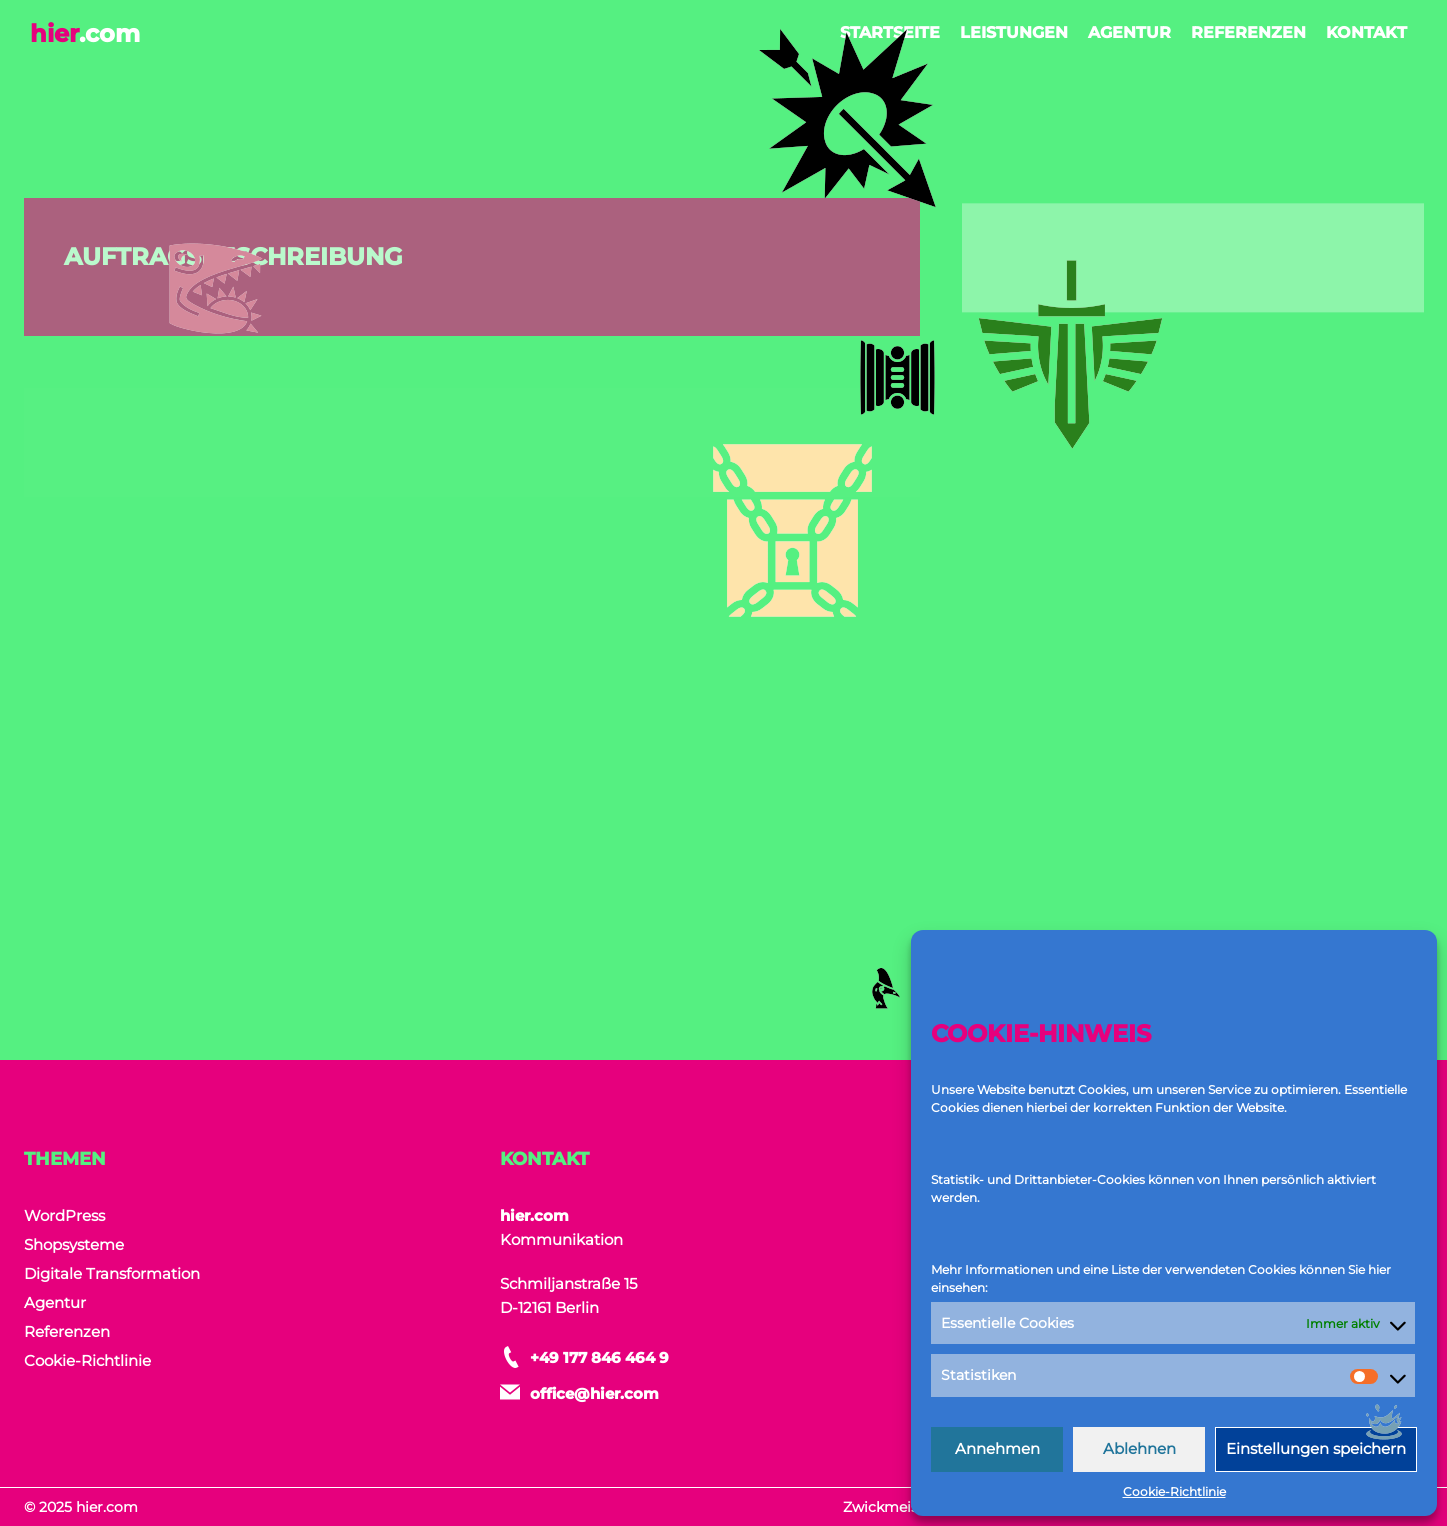  What do you see at coordinates (215, 288) in the screenshot?
I see `view helicoprion creature profile` at bounding box center [215, 288].